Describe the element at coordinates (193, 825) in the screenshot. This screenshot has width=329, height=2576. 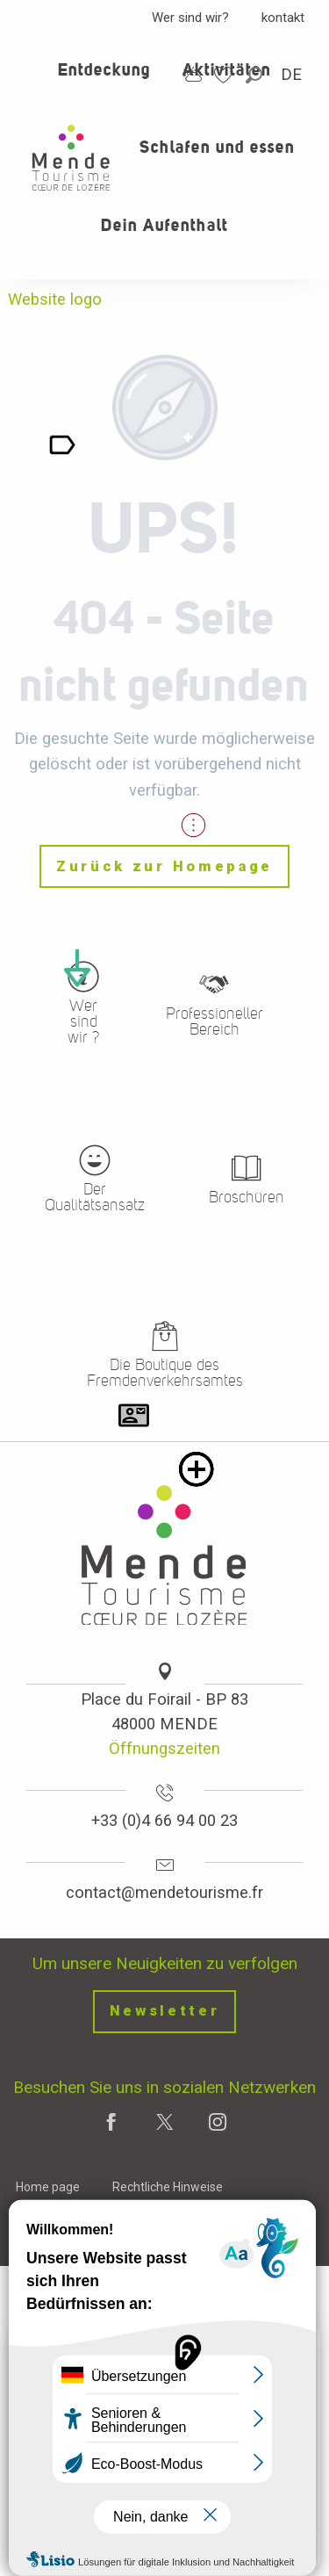
I see `access more options or actions` at that location.